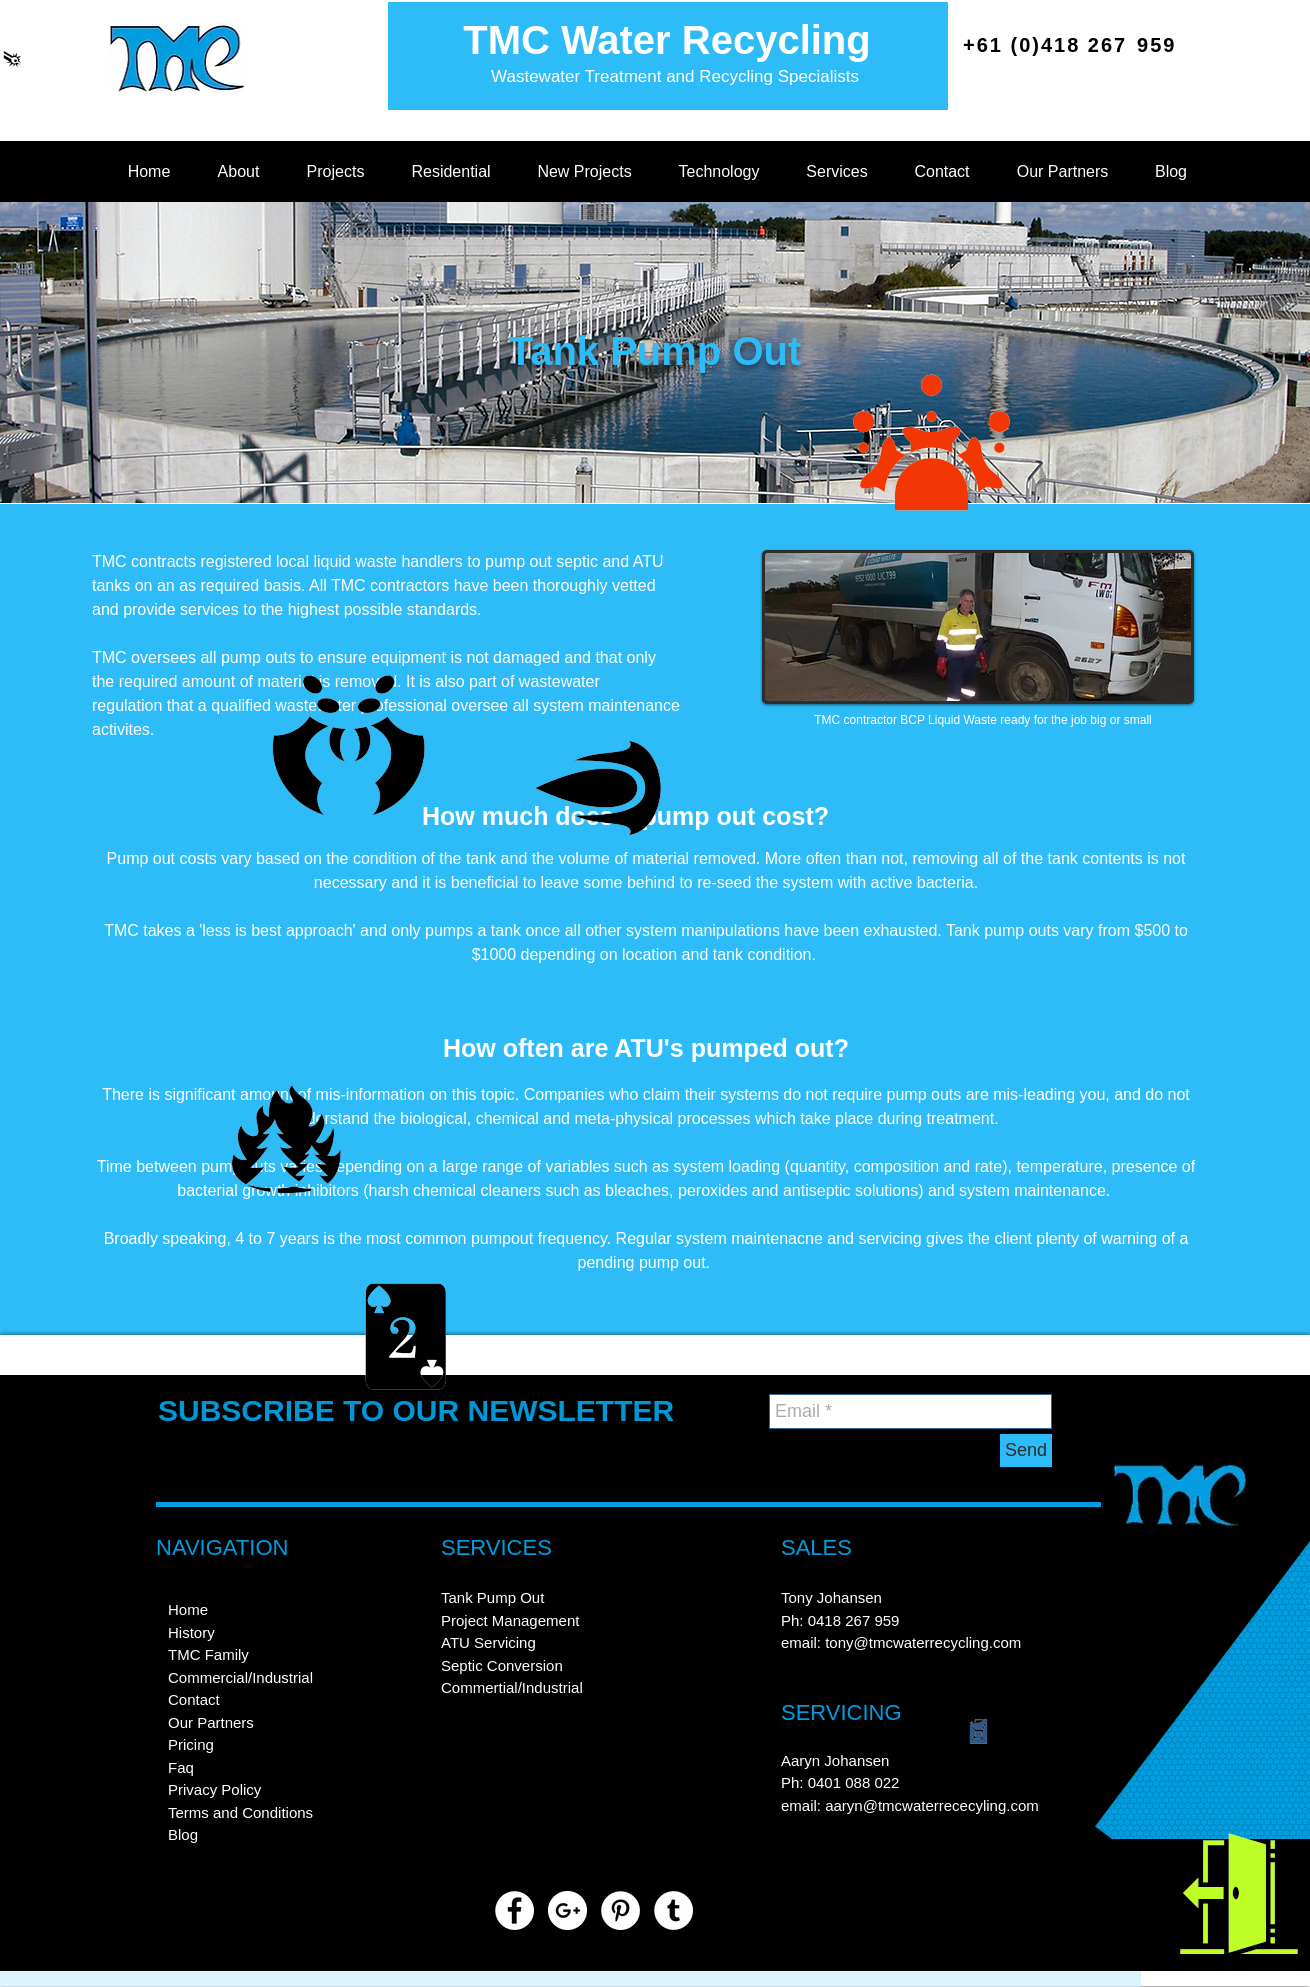 This screenshot has height=1987, width=1310. I want to click on select the lucifer cannon weapon, so click(598, 788).